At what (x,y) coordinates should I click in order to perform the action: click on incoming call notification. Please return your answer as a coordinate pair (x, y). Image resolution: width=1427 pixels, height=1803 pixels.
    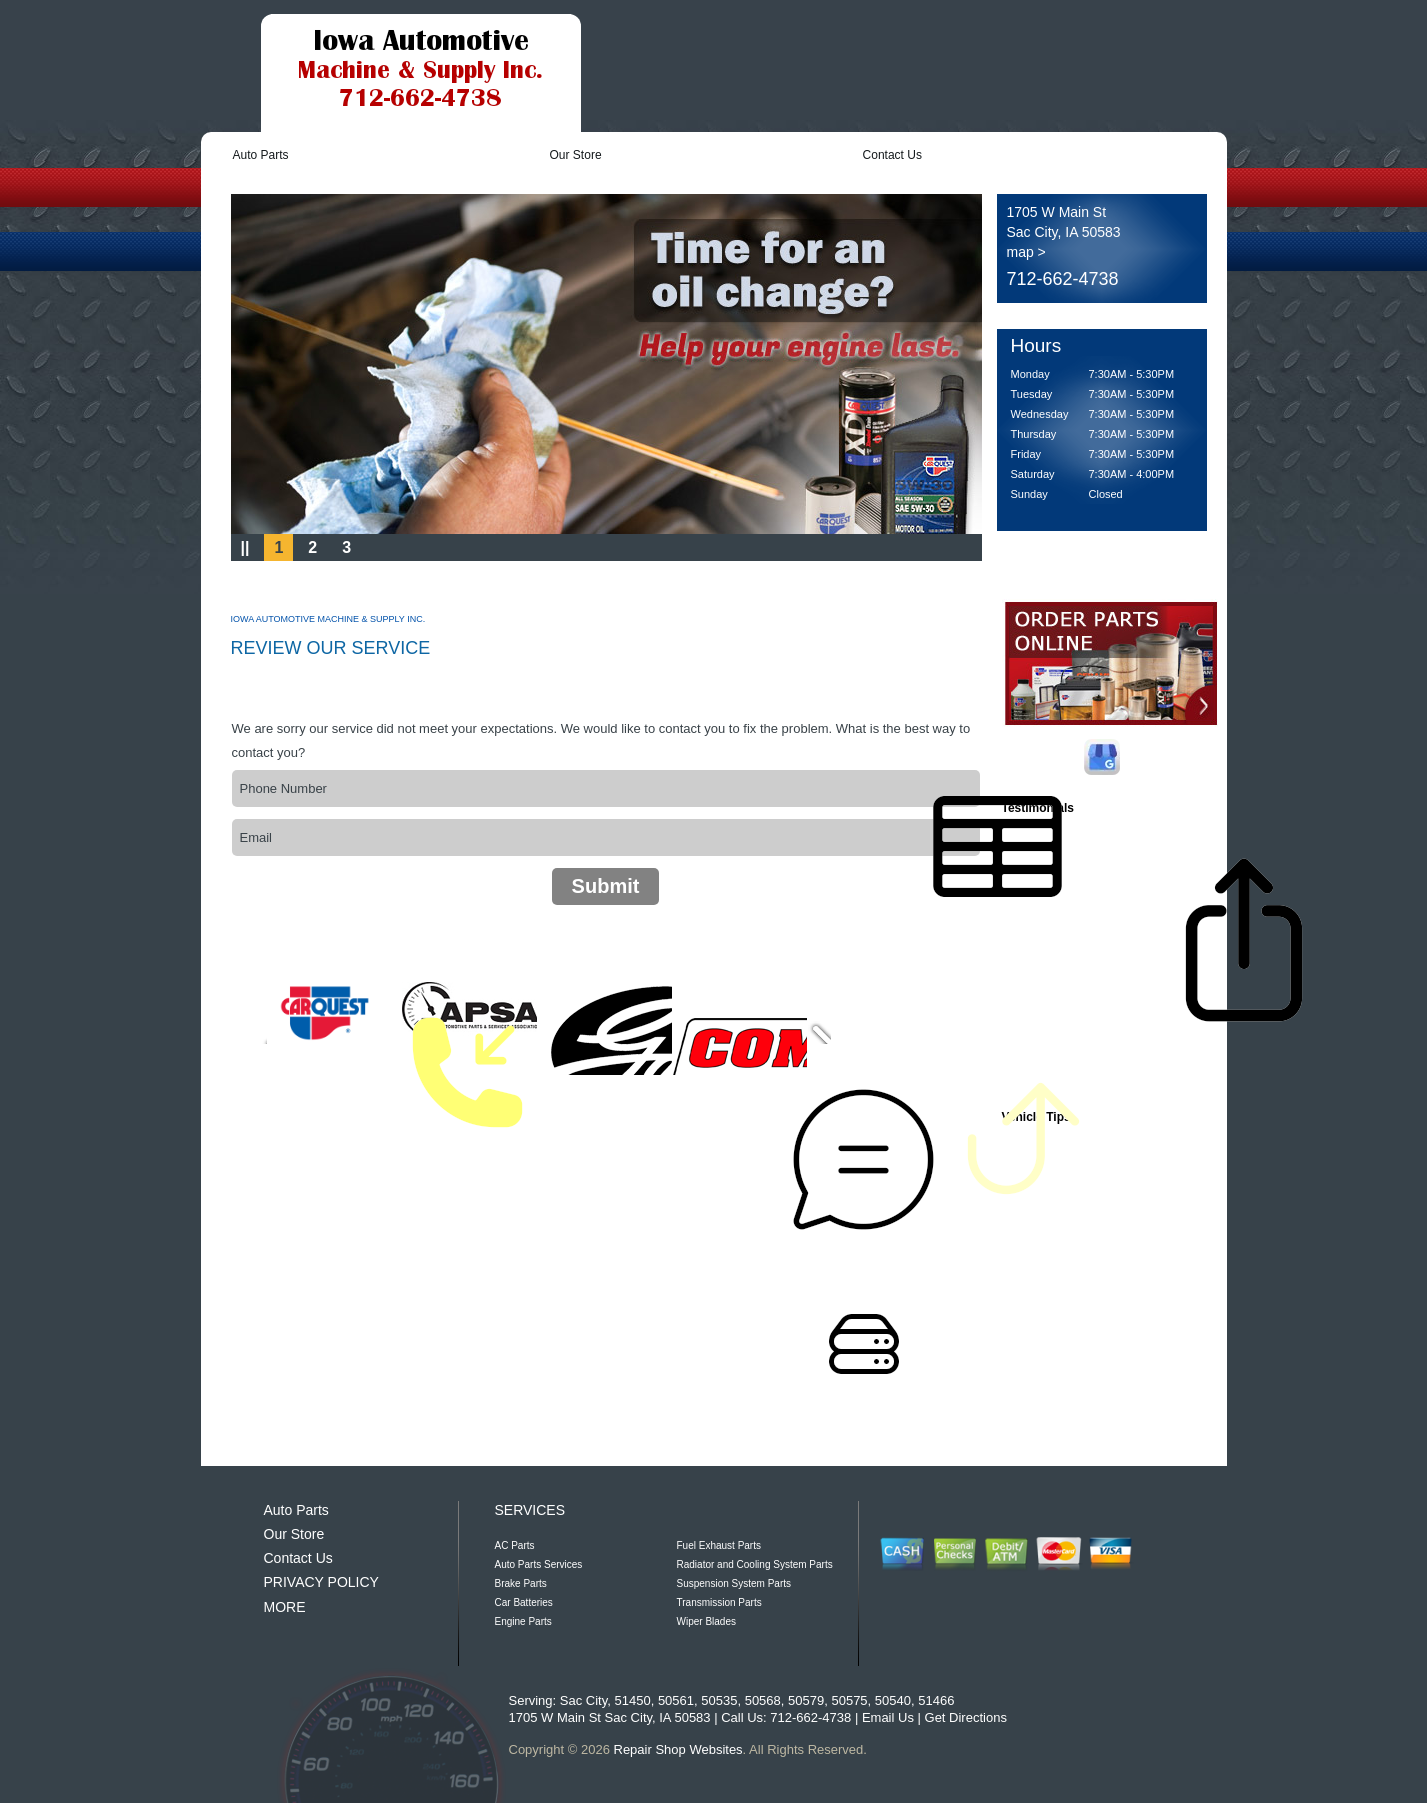
    Looking at the image, I should click on (467, 1072).